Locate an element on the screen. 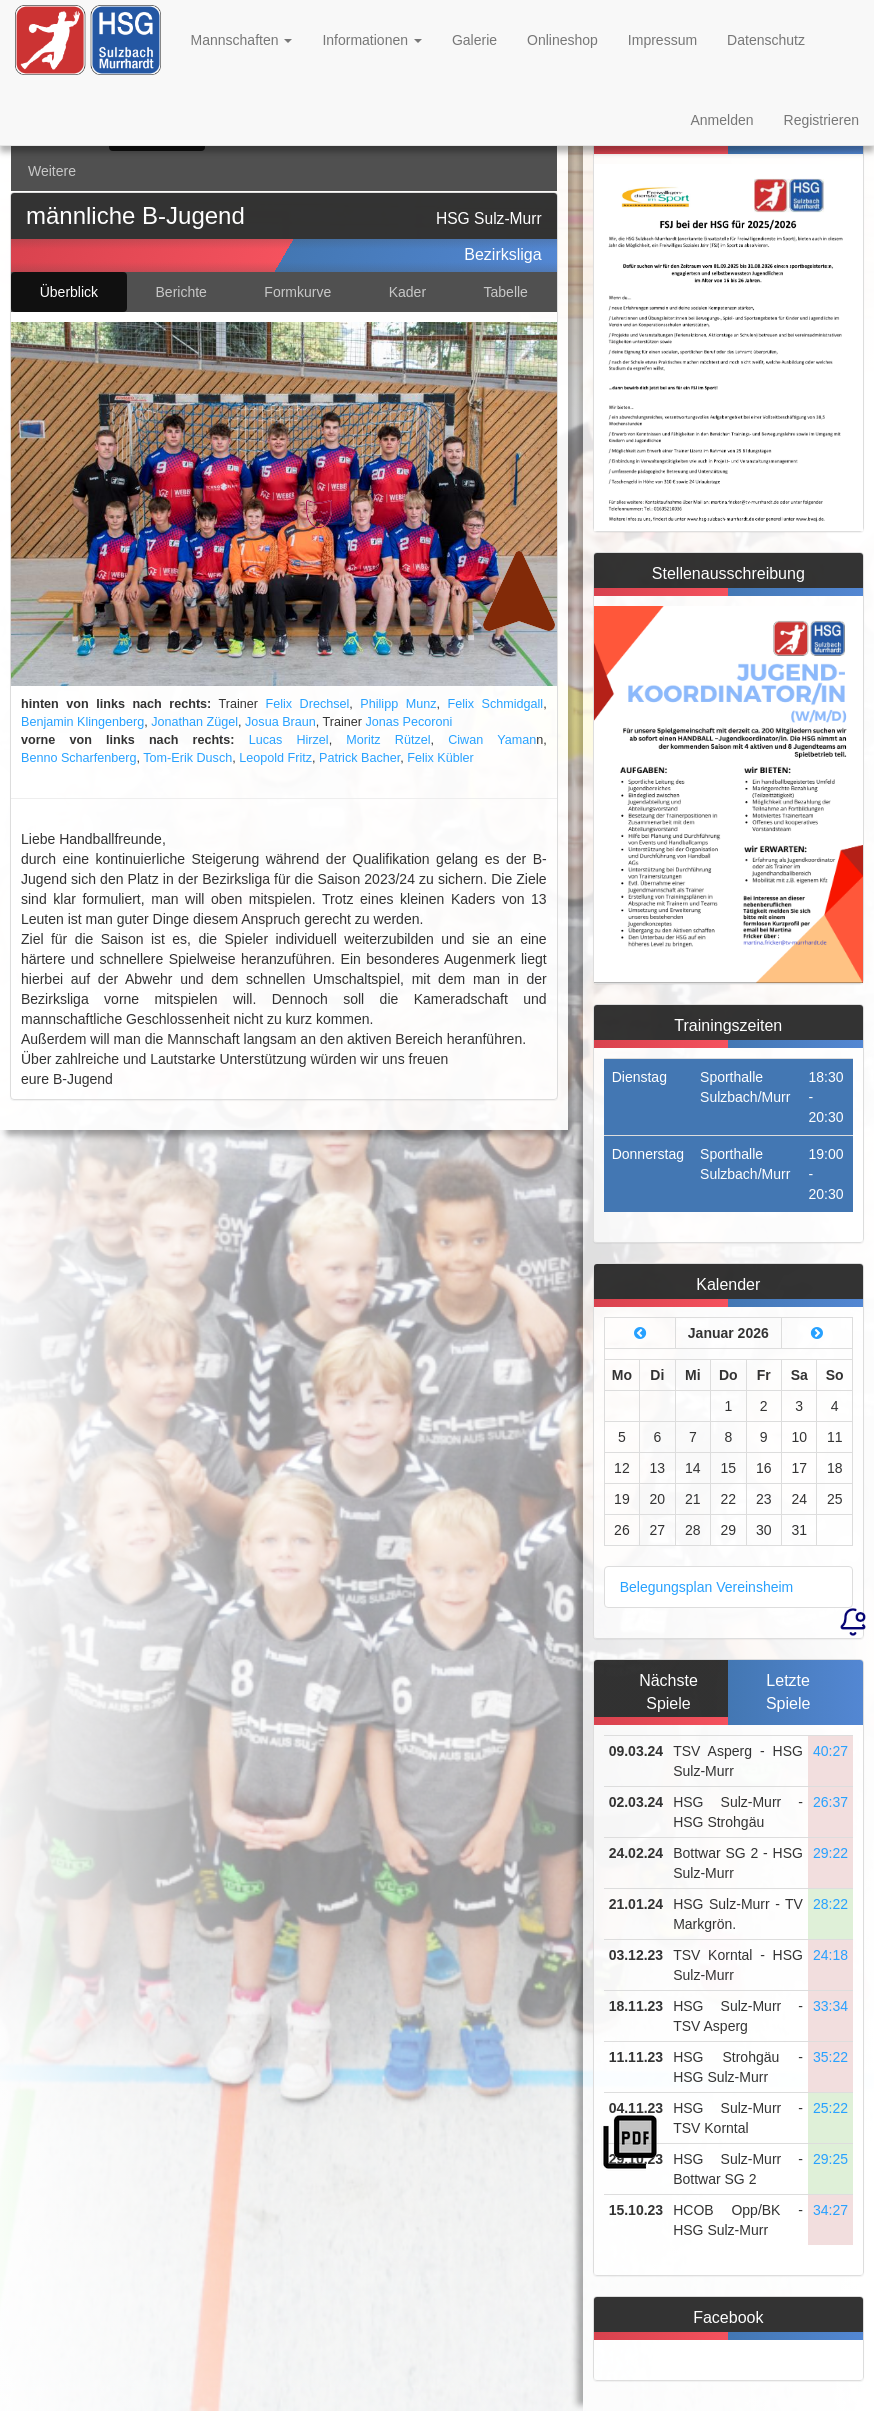 The image size is (874, 2411). save or export as PDF is located at coordinates (630, 2142).